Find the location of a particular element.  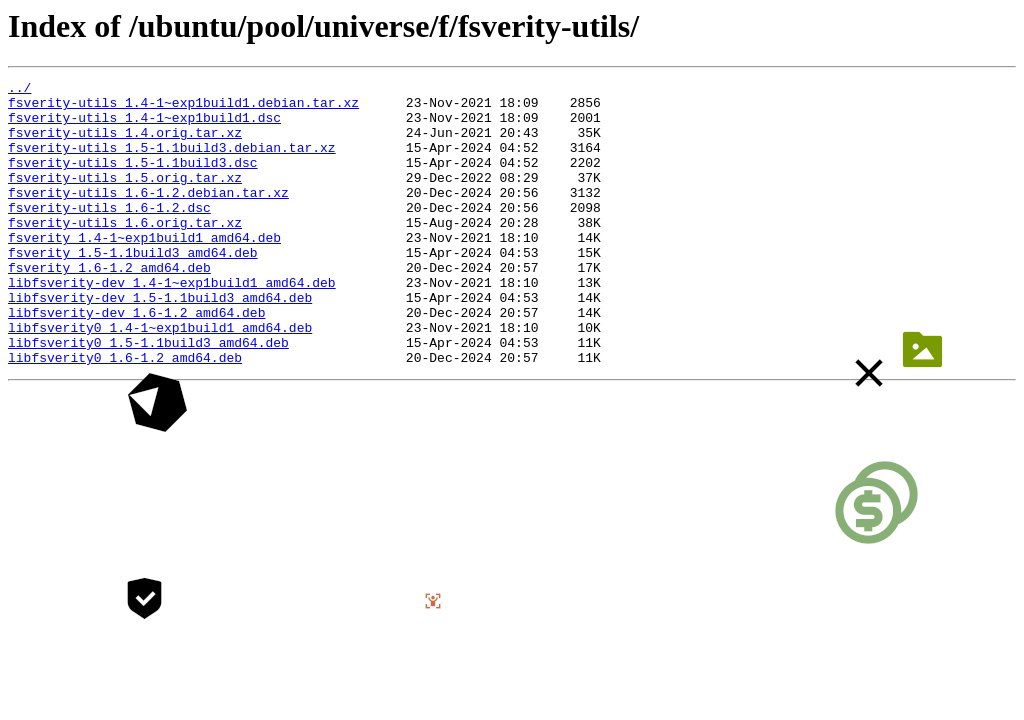

view your coin balance or currency is located at coordinates (876, 502).